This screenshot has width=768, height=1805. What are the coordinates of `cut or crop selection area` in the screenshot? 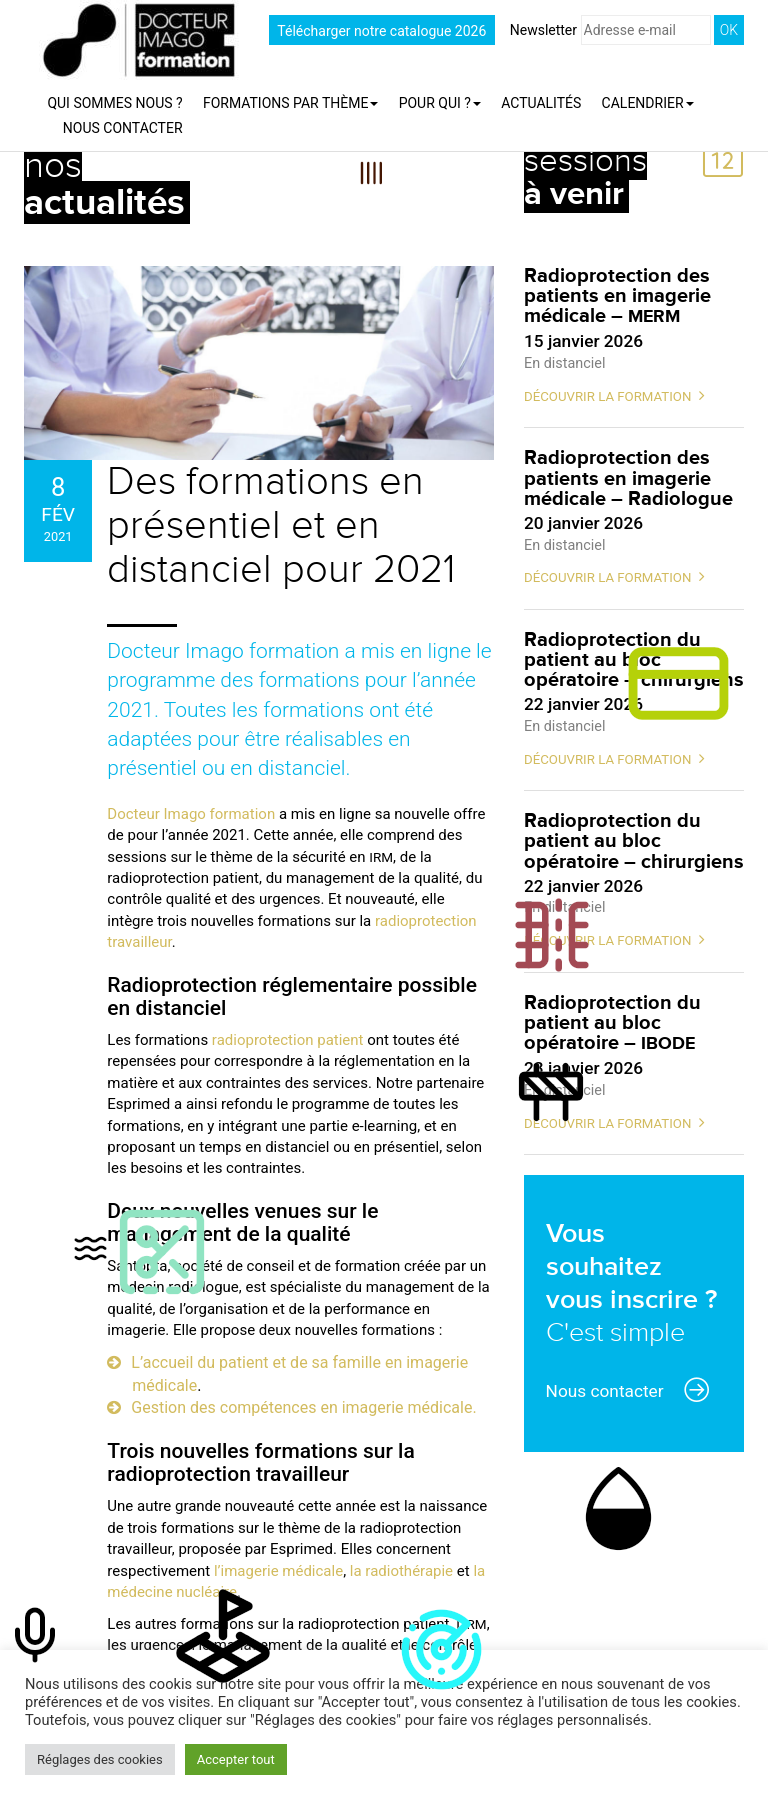 It's located at (162, 1252).